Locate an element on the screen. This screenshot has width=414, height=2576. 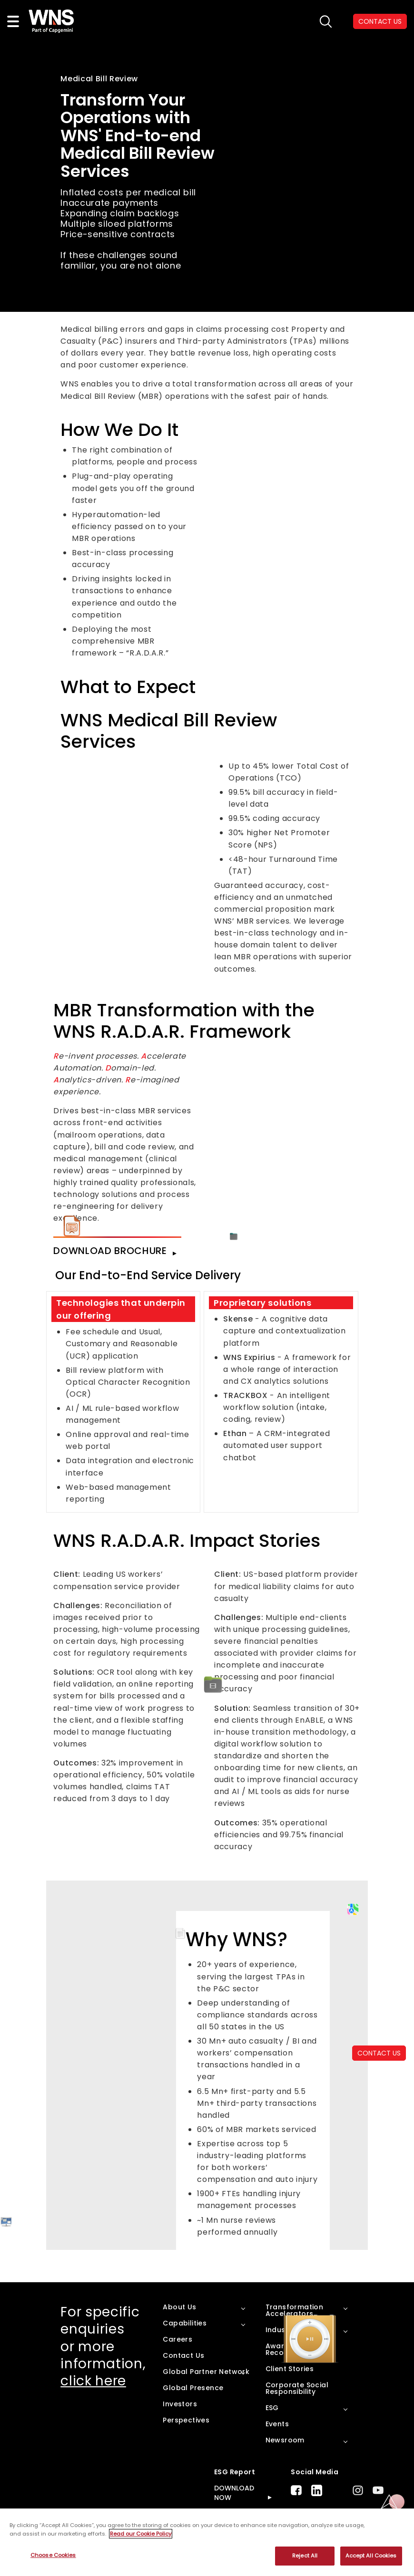
open apple maps is located at coordinates (353, 1909).